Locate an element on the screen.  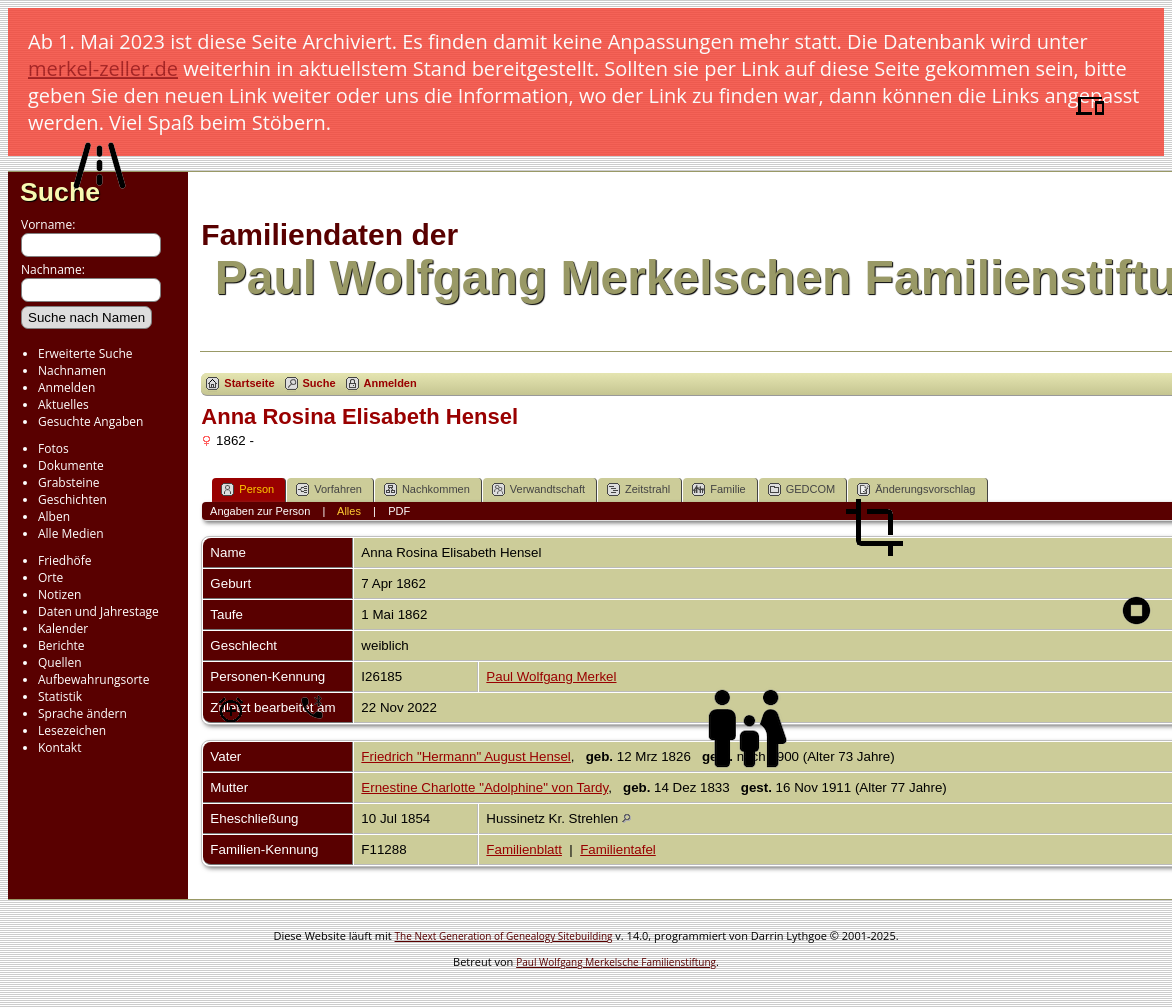
view directions or navigation is located at coordinates (99, 165).